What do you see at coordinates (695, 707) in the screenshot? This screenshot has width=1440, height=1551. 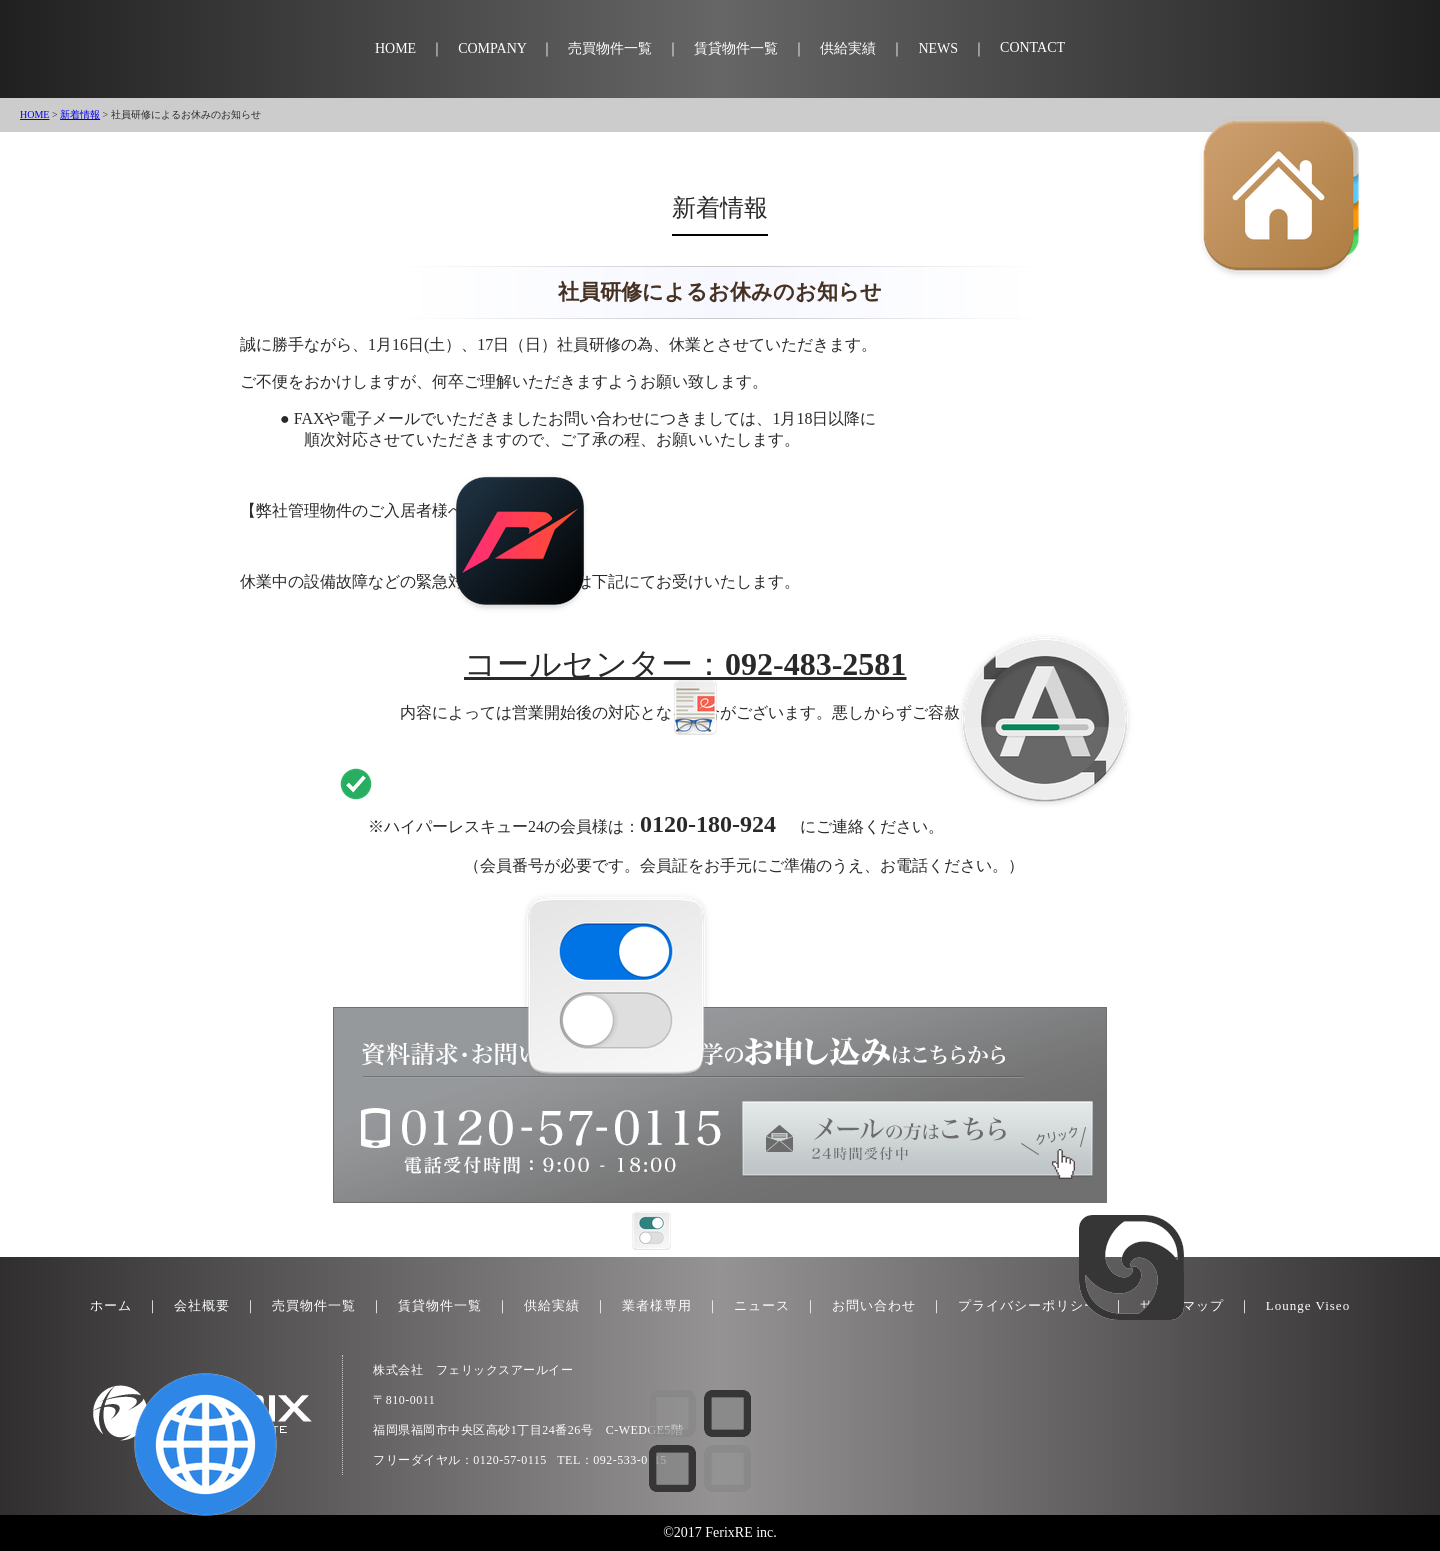 I see `open atril document viewer` at bounding box center [695, 707].